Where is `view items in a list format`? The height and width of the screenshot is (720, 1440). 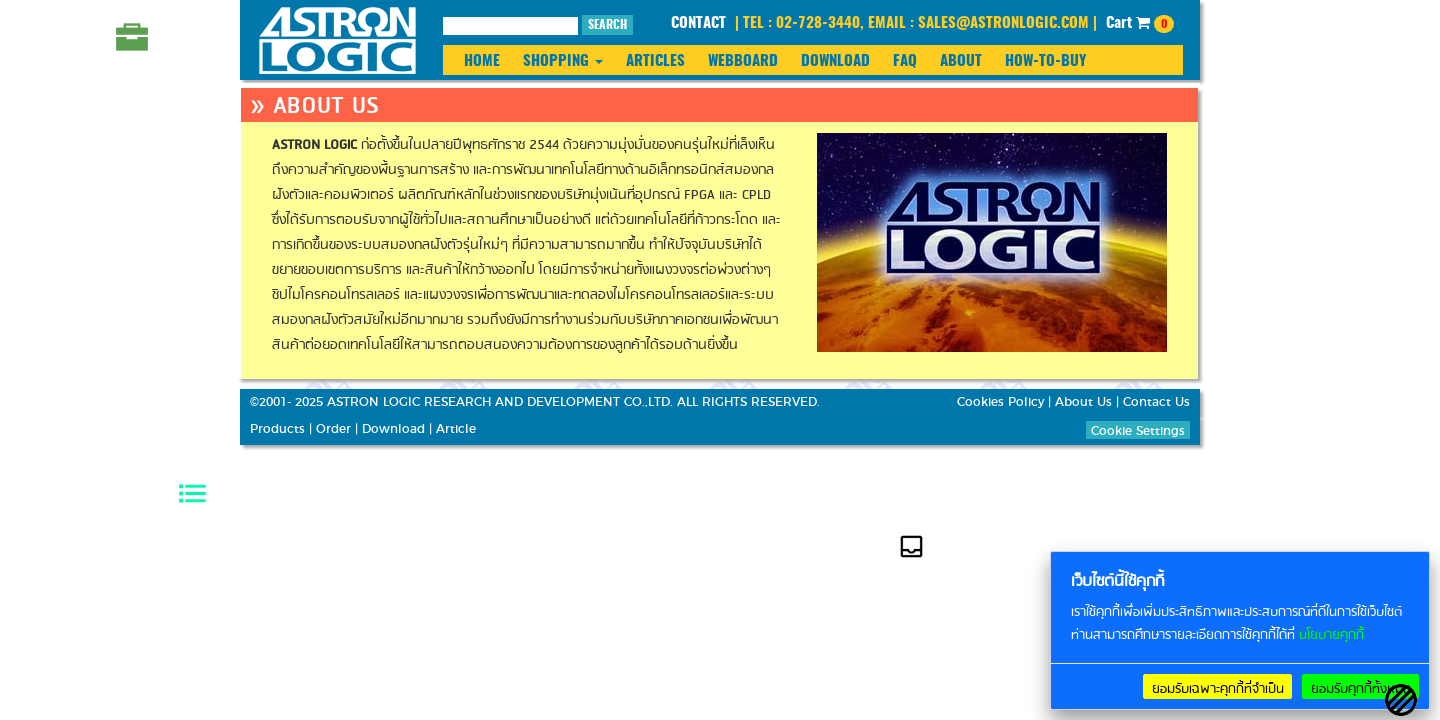 view items in a list format is located at coordinates (192, 493).